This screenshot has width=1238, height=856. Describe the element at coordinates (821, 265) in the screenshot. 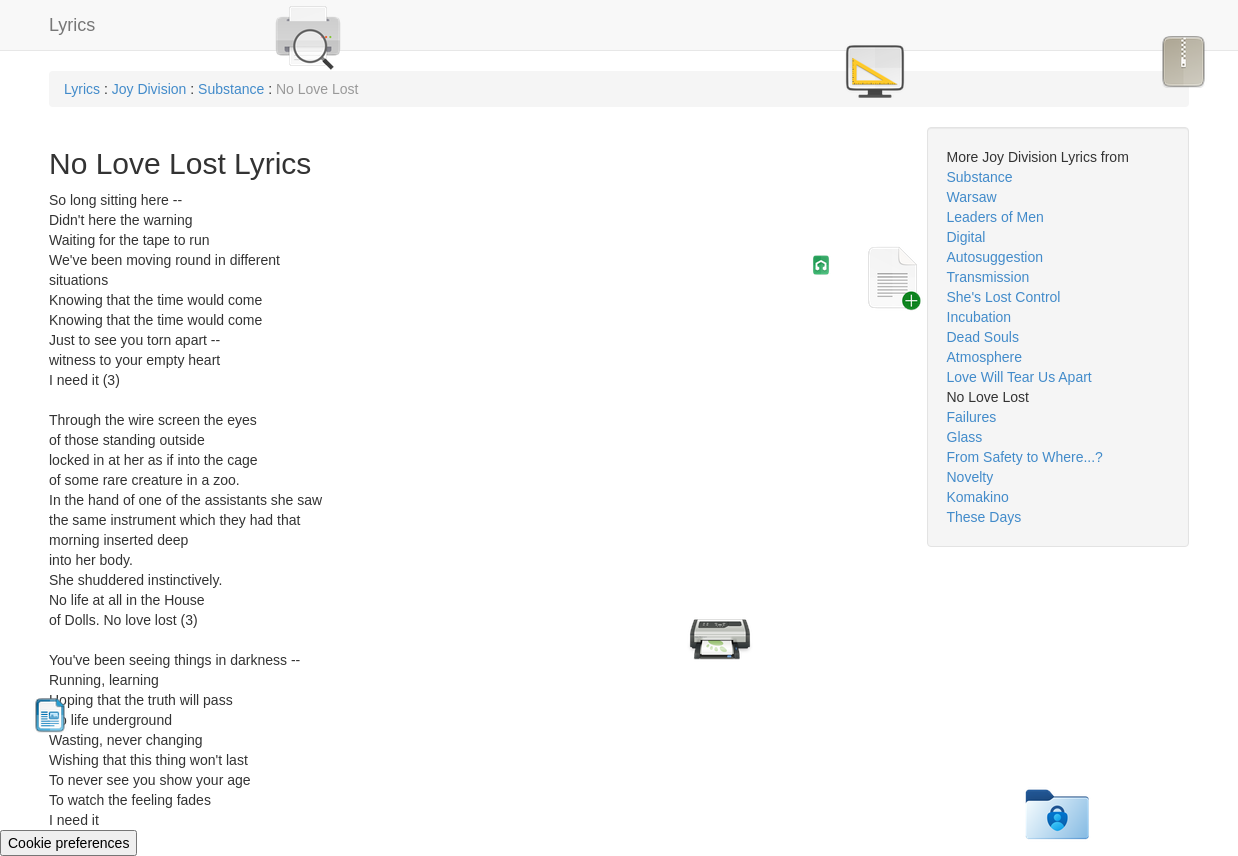

I see `an LMMS music project file` at that location.